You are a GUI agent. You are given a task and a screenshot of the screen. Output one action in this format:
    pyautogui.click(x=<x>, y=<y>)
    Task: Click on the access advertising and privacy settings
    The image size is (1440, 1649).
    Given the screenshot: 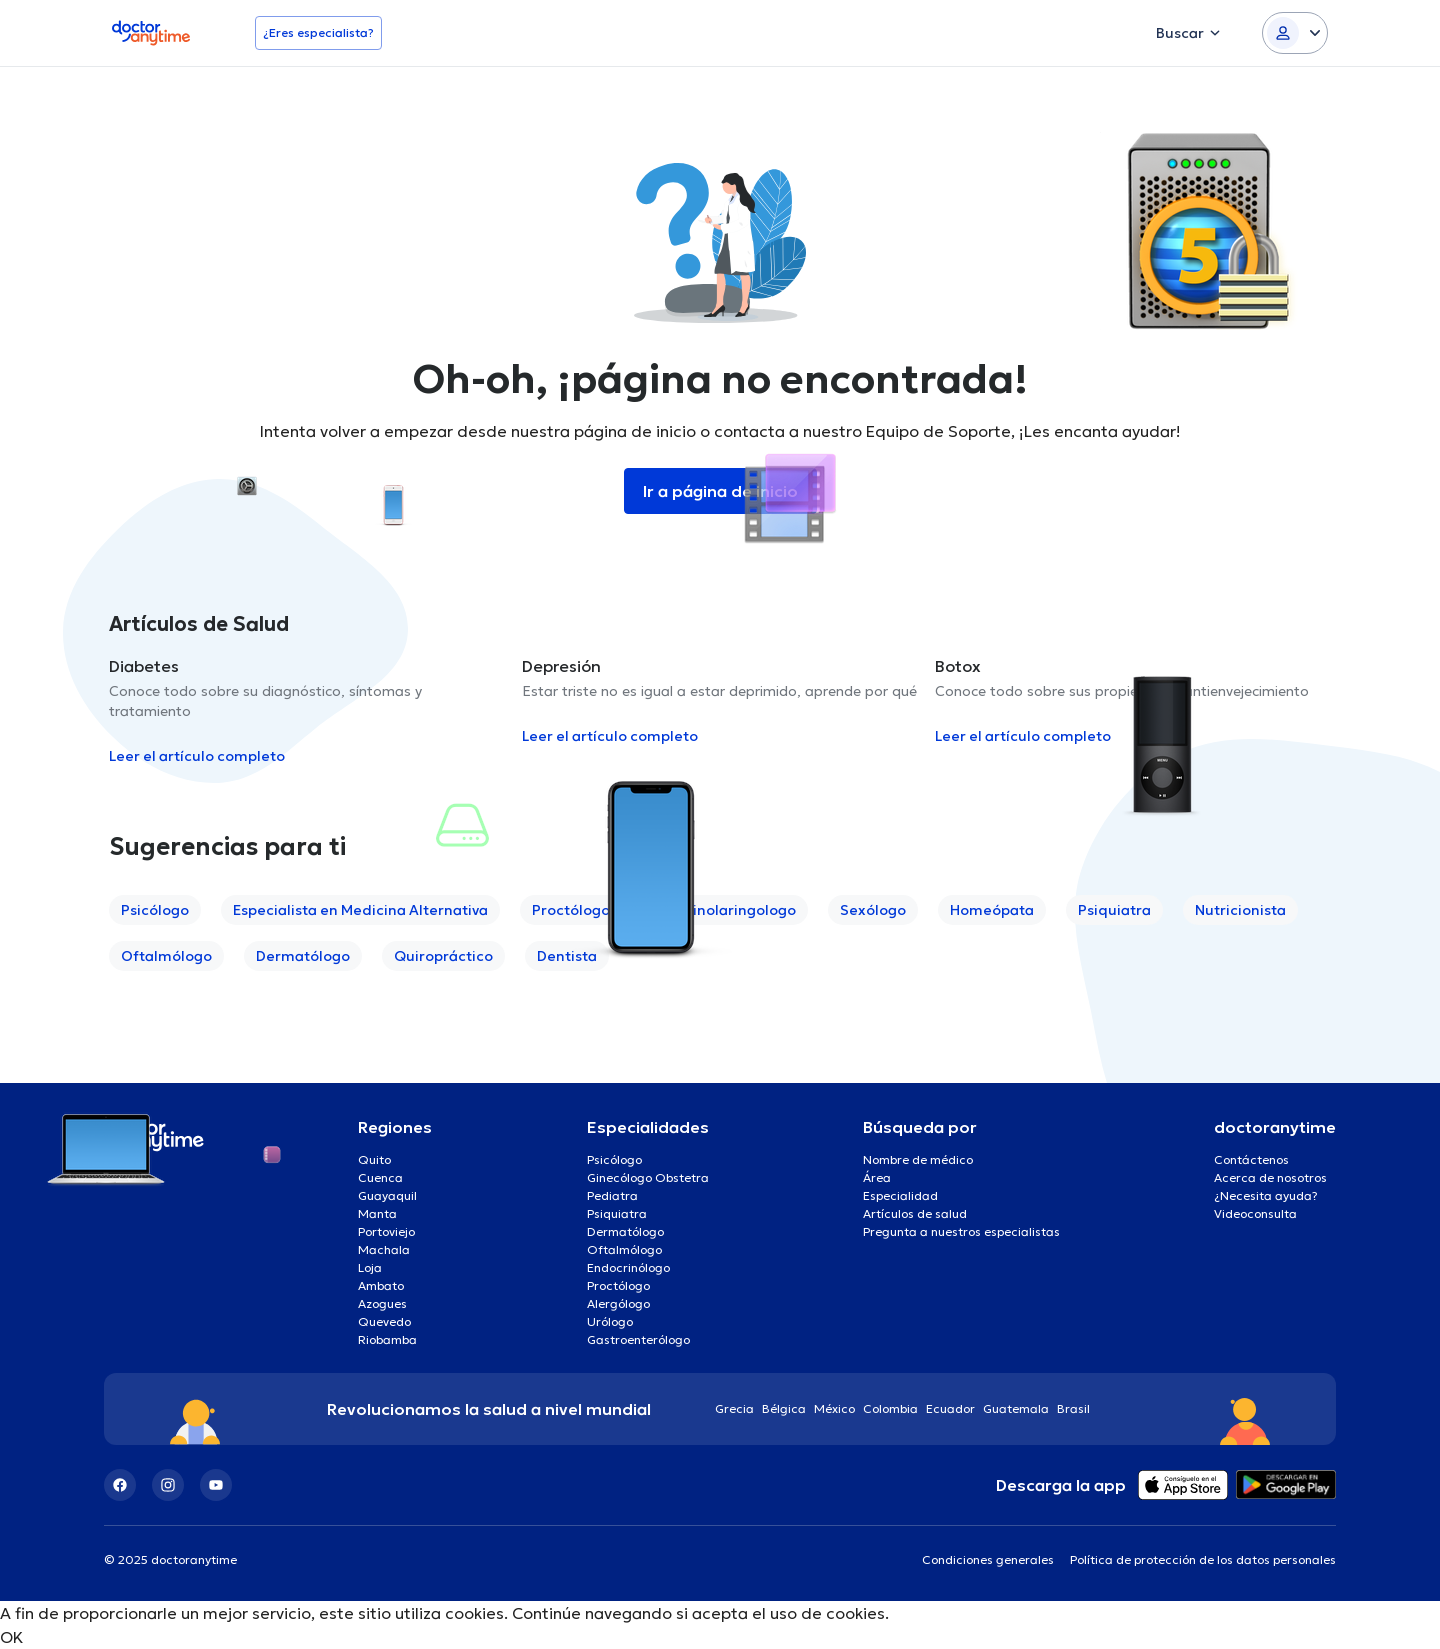 What is the action you would take?
    pyautogui.click(x=247, y=486)
    